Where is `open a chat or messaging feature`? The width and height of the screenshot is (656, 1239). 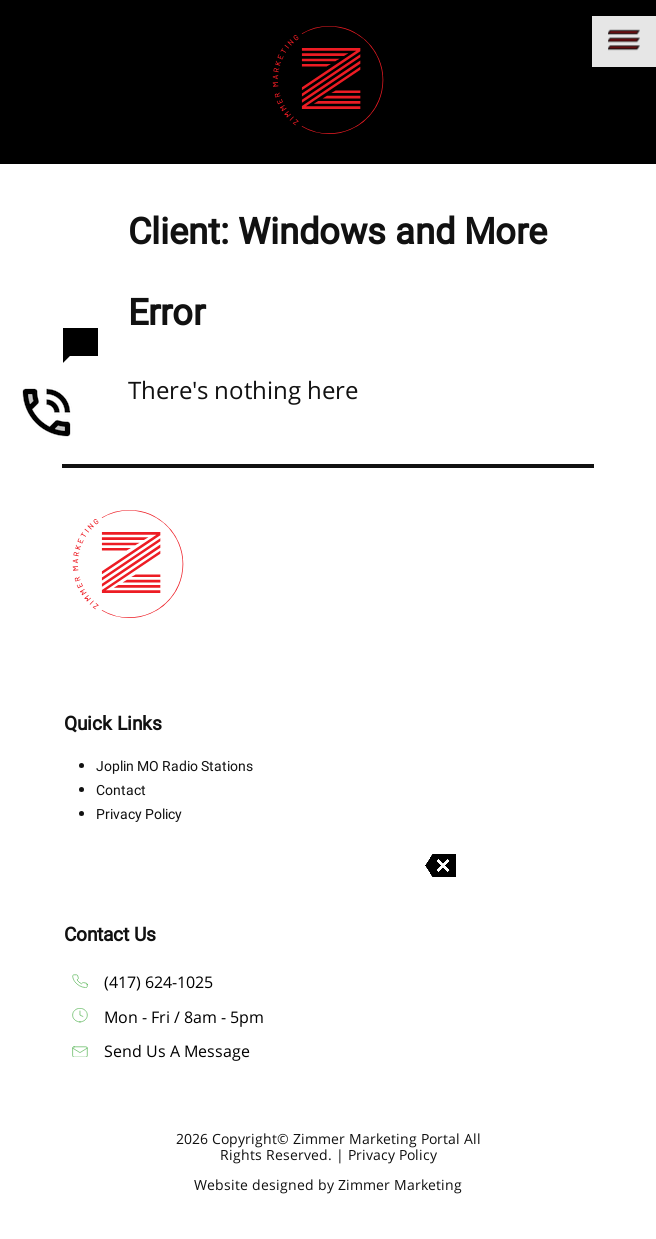
open a chat or messaging feature is located at coordinates (80, 345).